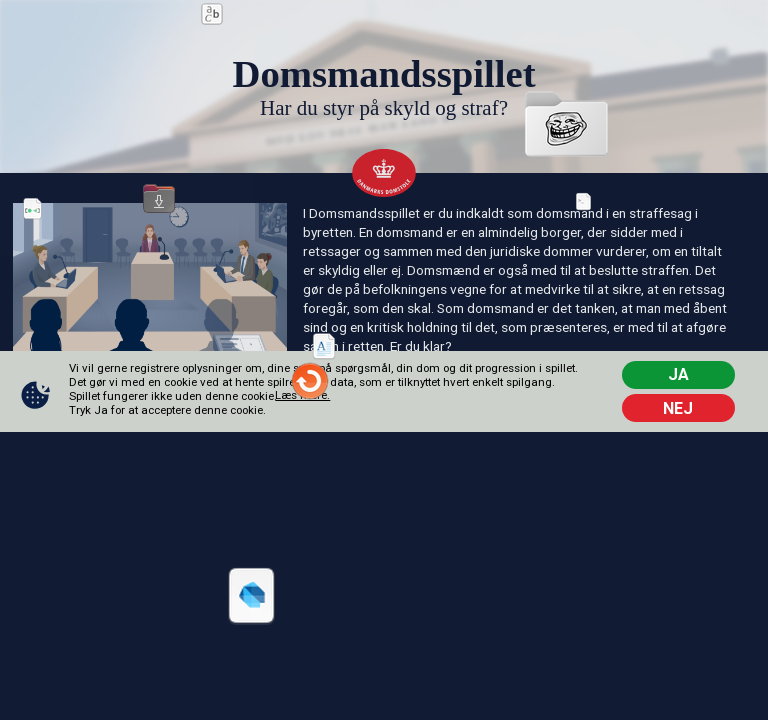  I want to click on shell script or terminal executable file, so click(583, 201).